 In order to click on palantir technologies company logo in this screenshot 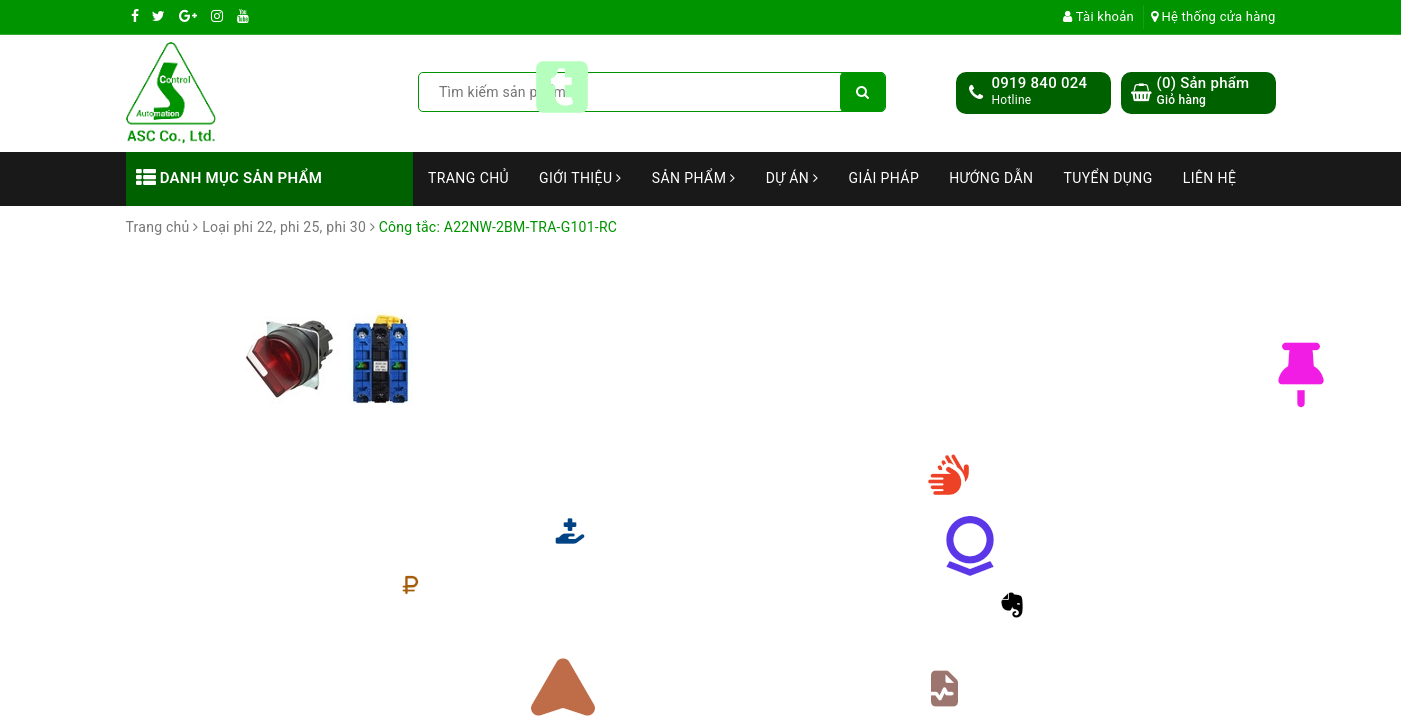, I will do `click(970, 546)`.